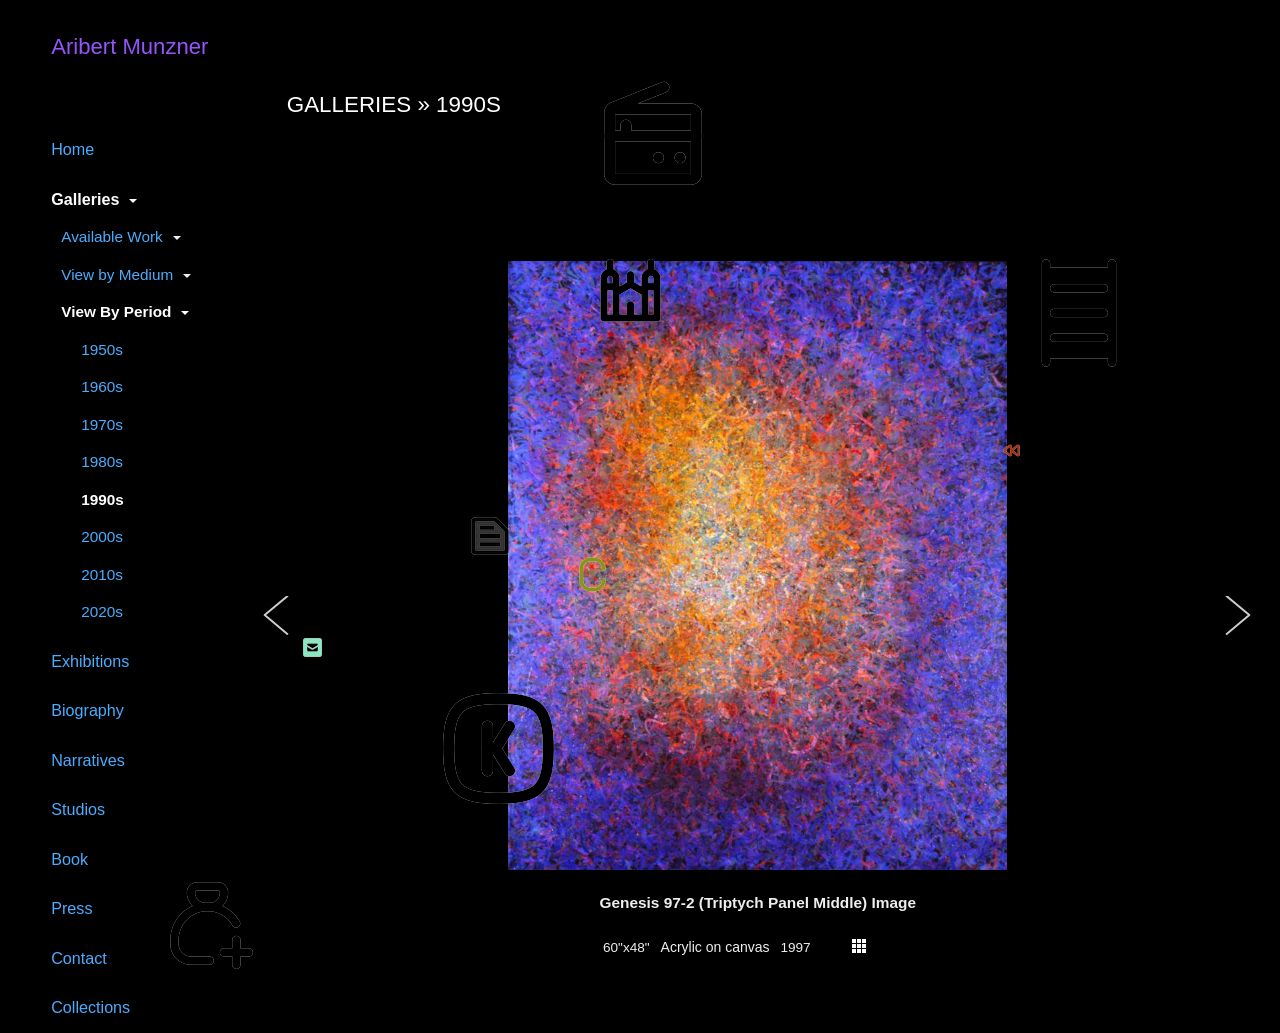  Describe the element at coordinates (1079, 313) in the screenshot. I see `access step-by-step instructions or tutorials` at that location.